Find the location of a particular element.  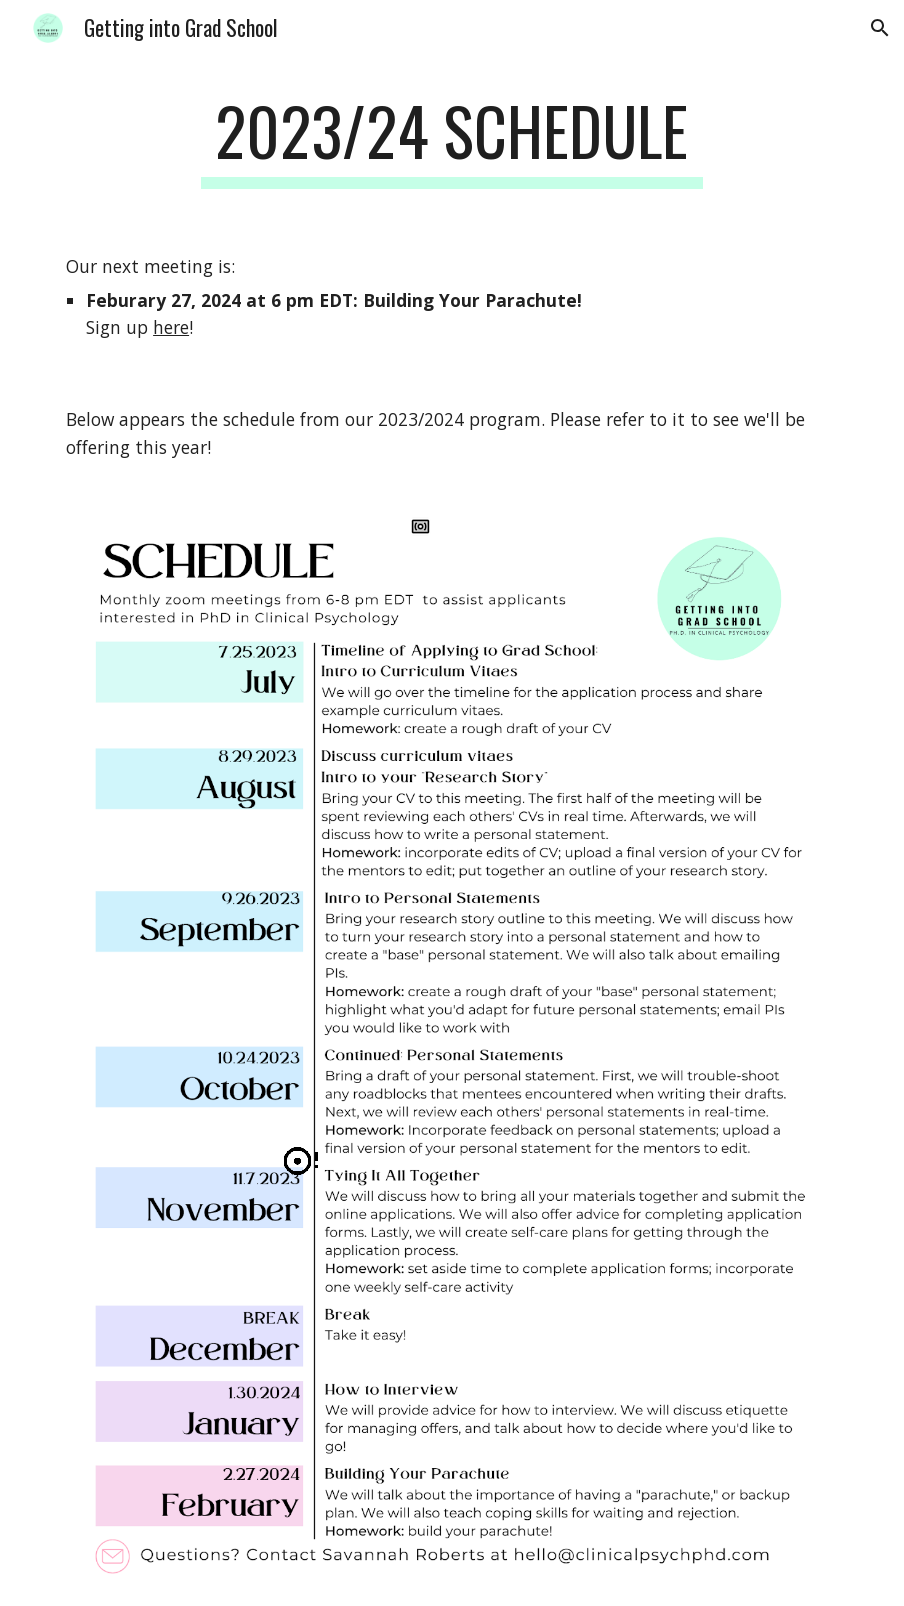

enable surround sound audio output is located at coordinates (420, 526).